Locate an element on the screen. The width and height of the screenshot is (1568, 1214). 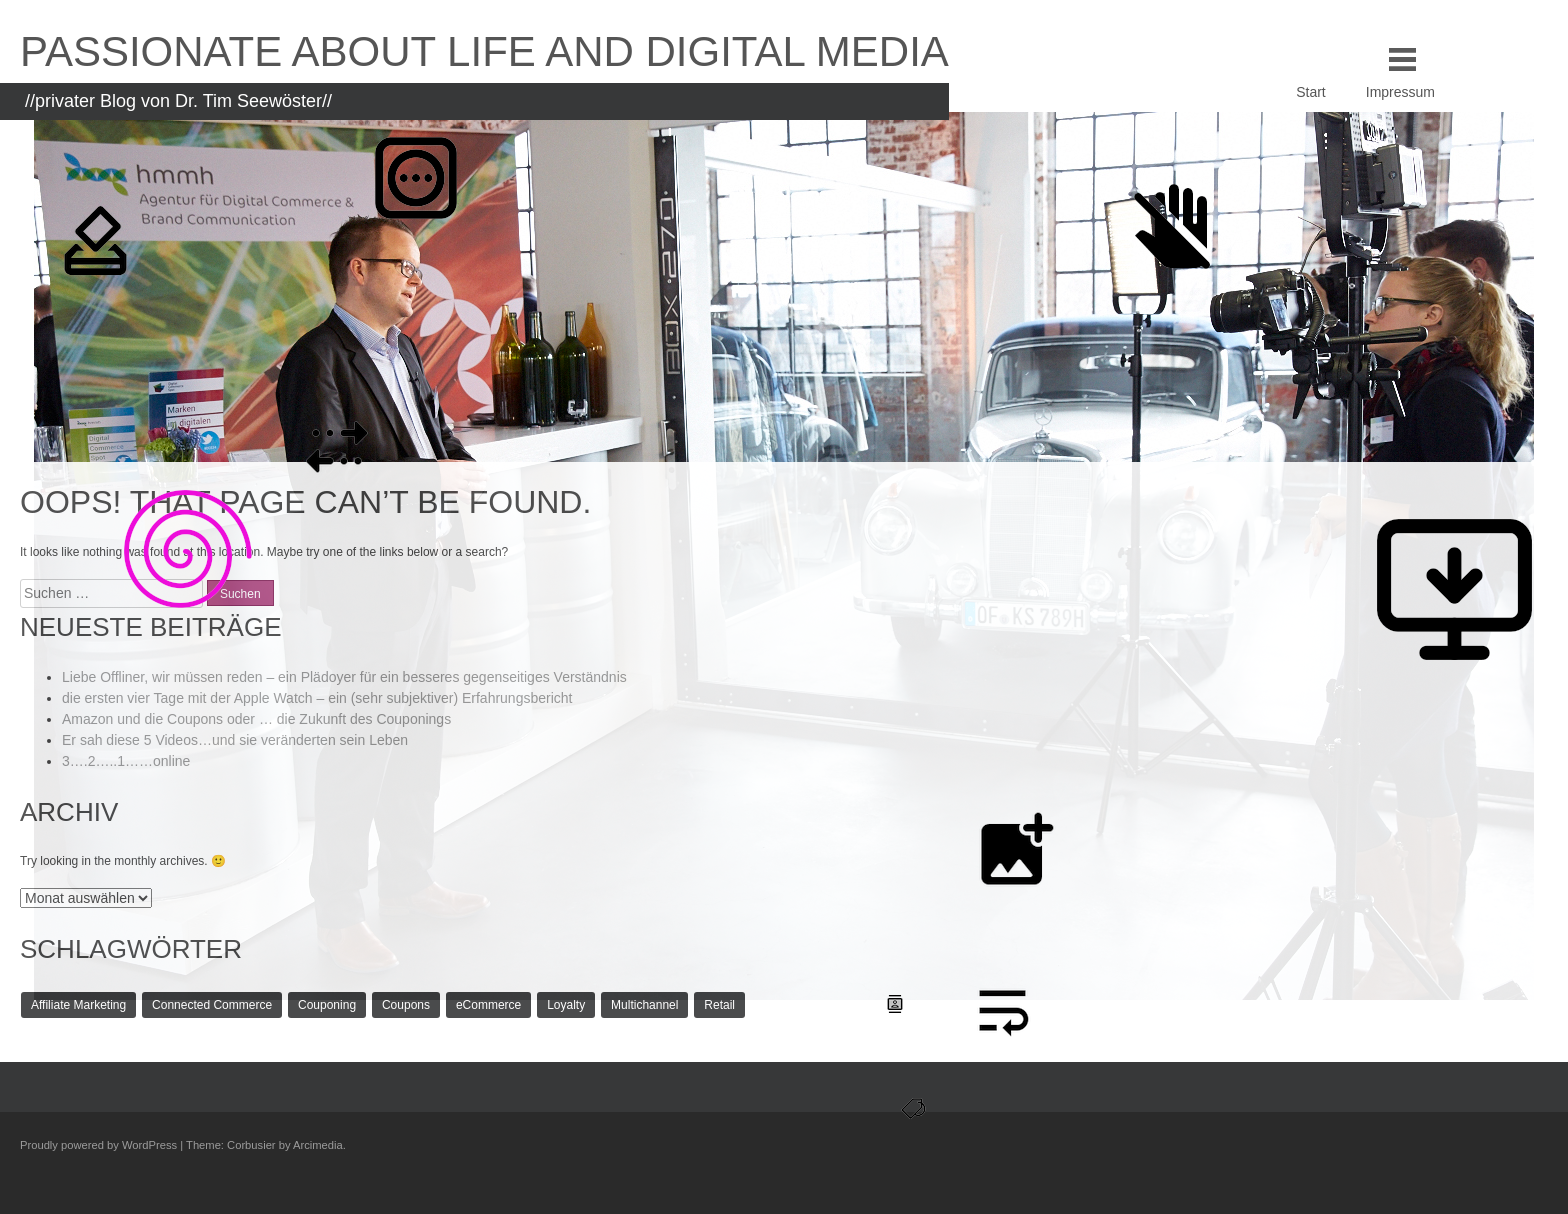
download to computer is located at coordinates (1454, 589).